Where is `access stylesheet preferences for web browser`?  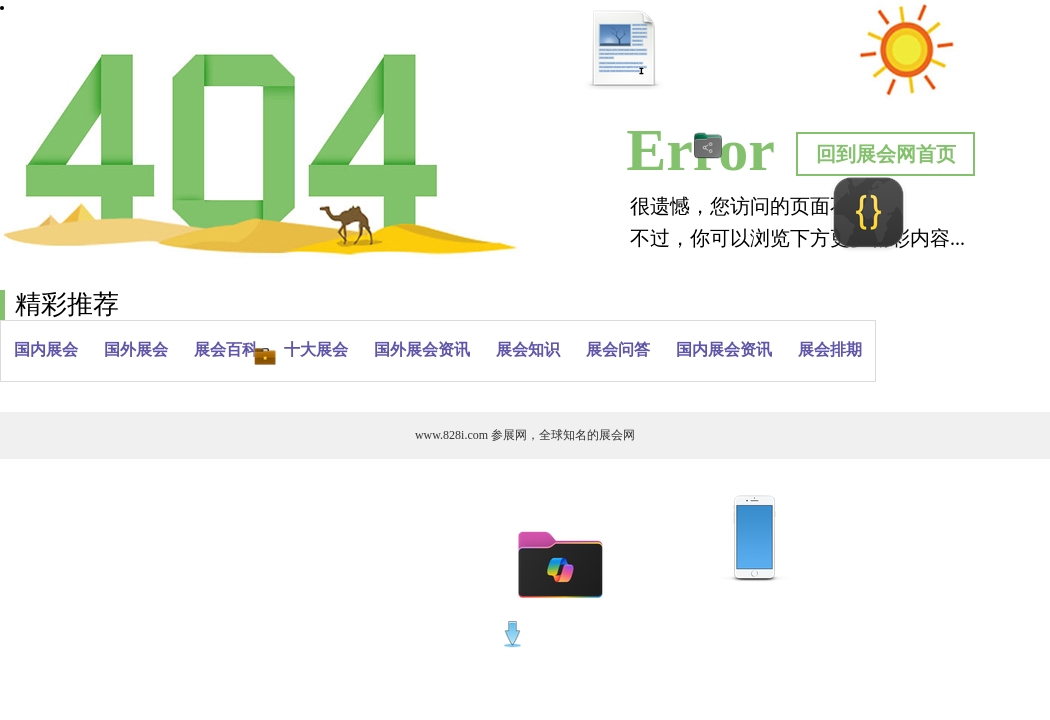 access stylesheet preferences for web browser is located at coordinates (868, 213).